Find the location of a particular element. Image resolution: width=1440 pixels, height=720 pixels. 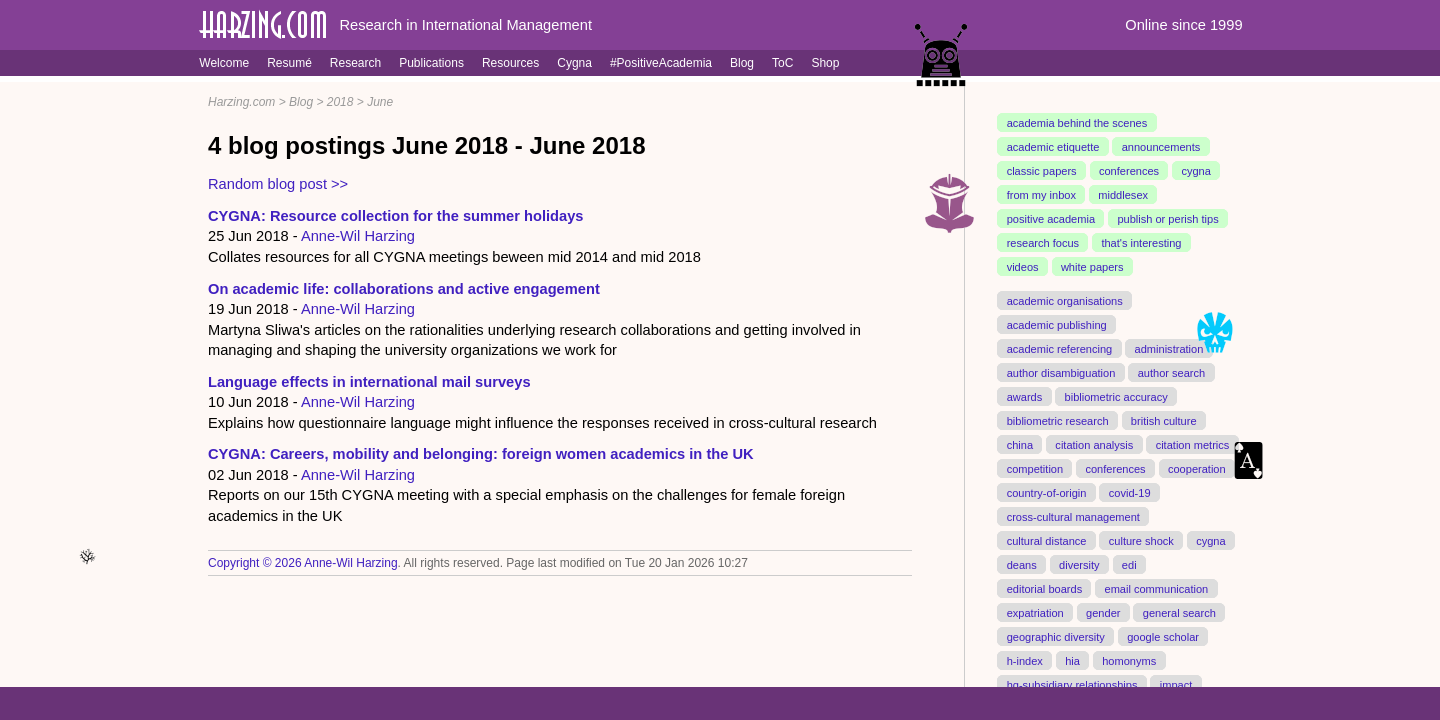

indicates danger or deadly hazard in gameplay is located at coordinates (1215, 332).